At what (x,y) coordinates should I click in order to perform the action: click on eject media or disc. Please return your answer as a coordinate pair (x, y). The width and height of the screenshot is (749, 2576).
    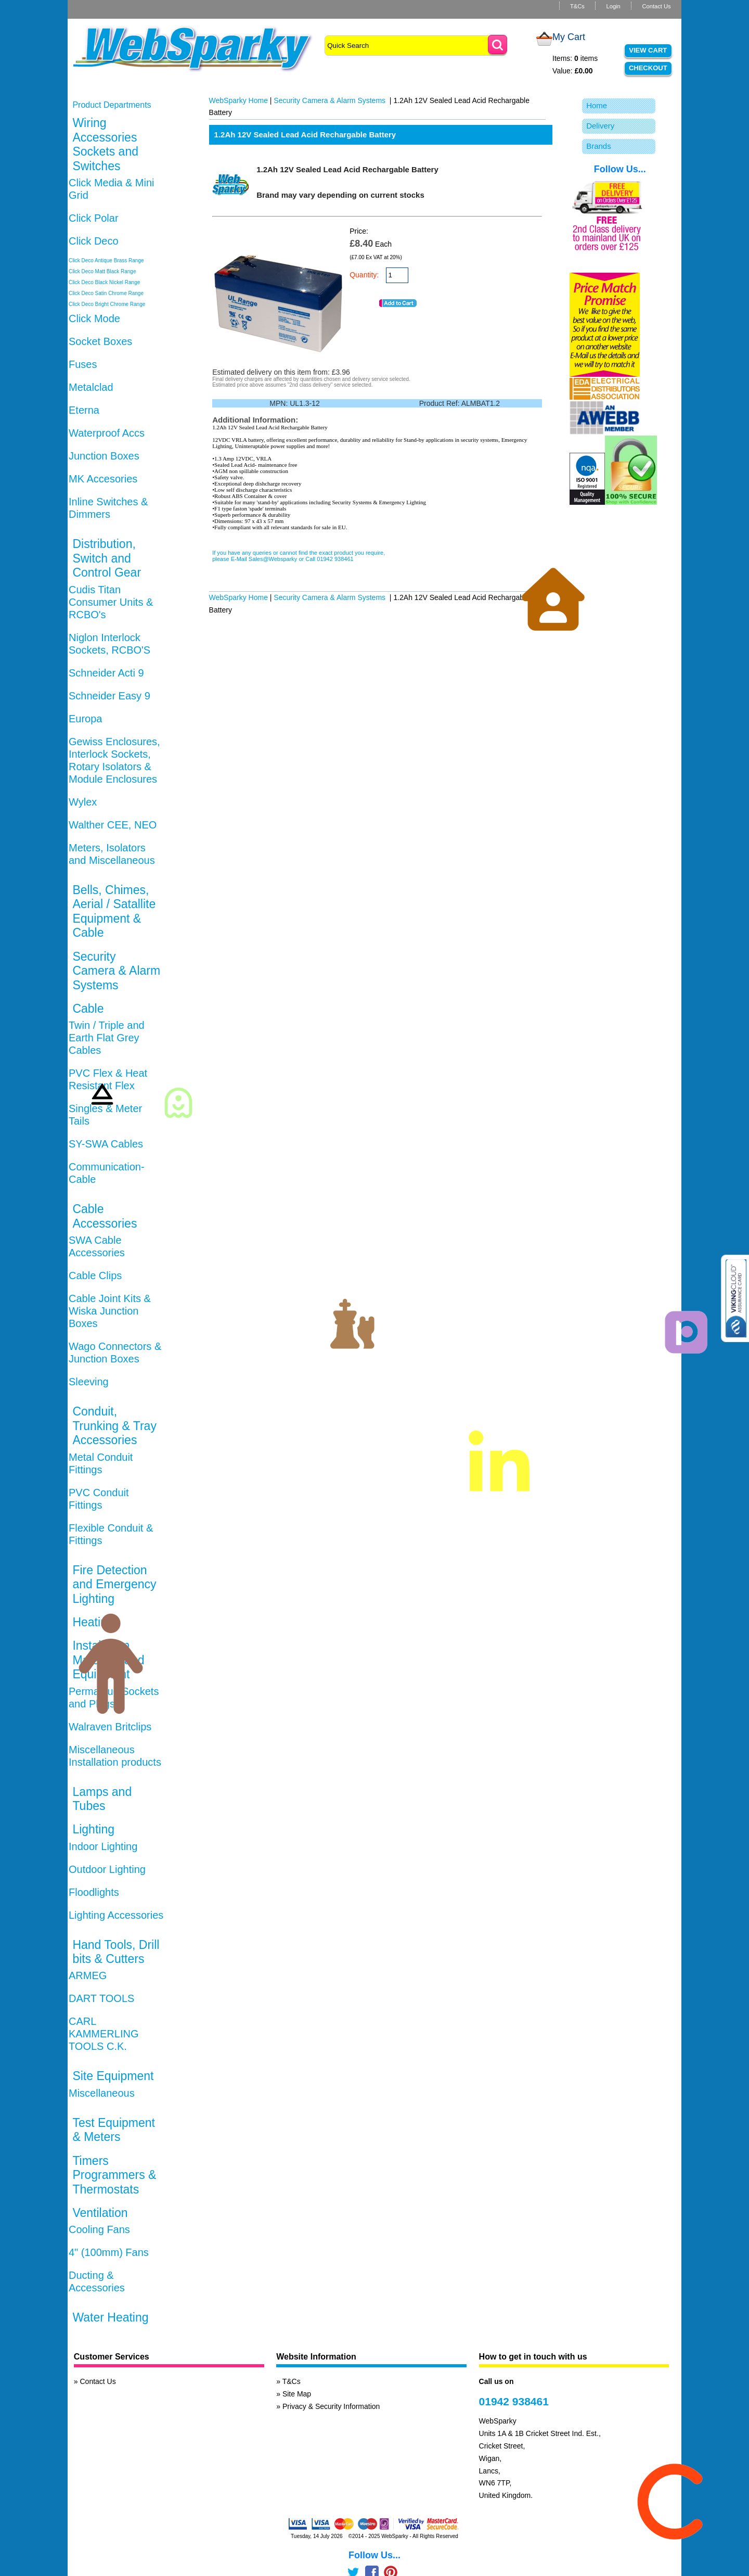
    Looking at the image, I should click on (102, 1095).